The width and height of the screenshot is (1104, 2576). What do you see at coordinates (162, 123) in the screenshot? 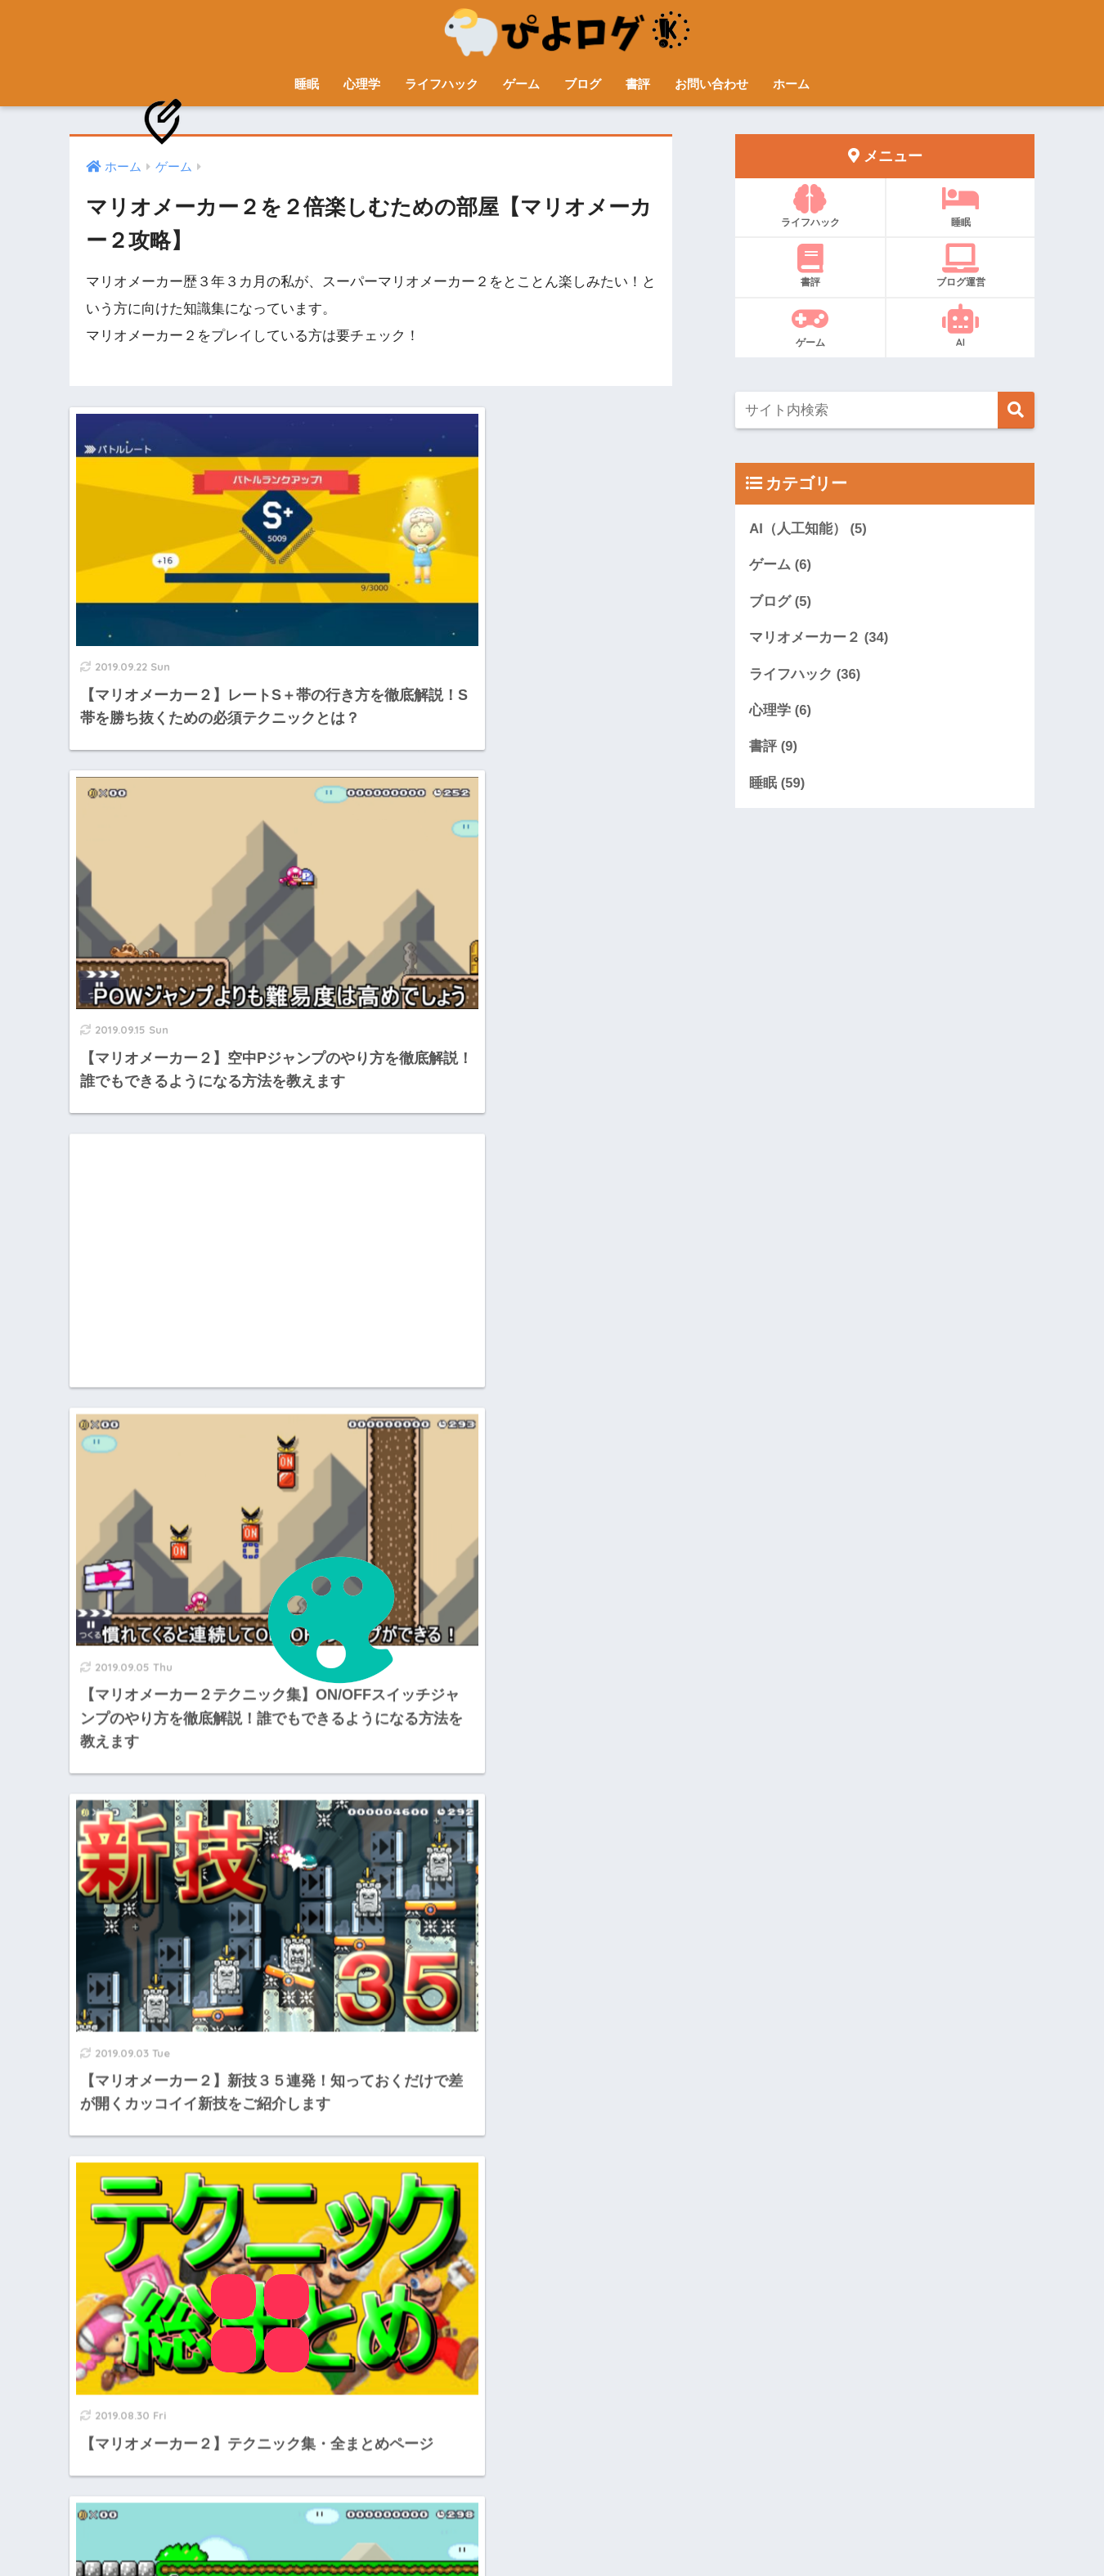
I see `edit a saved location` at bounding box center [162, 123].